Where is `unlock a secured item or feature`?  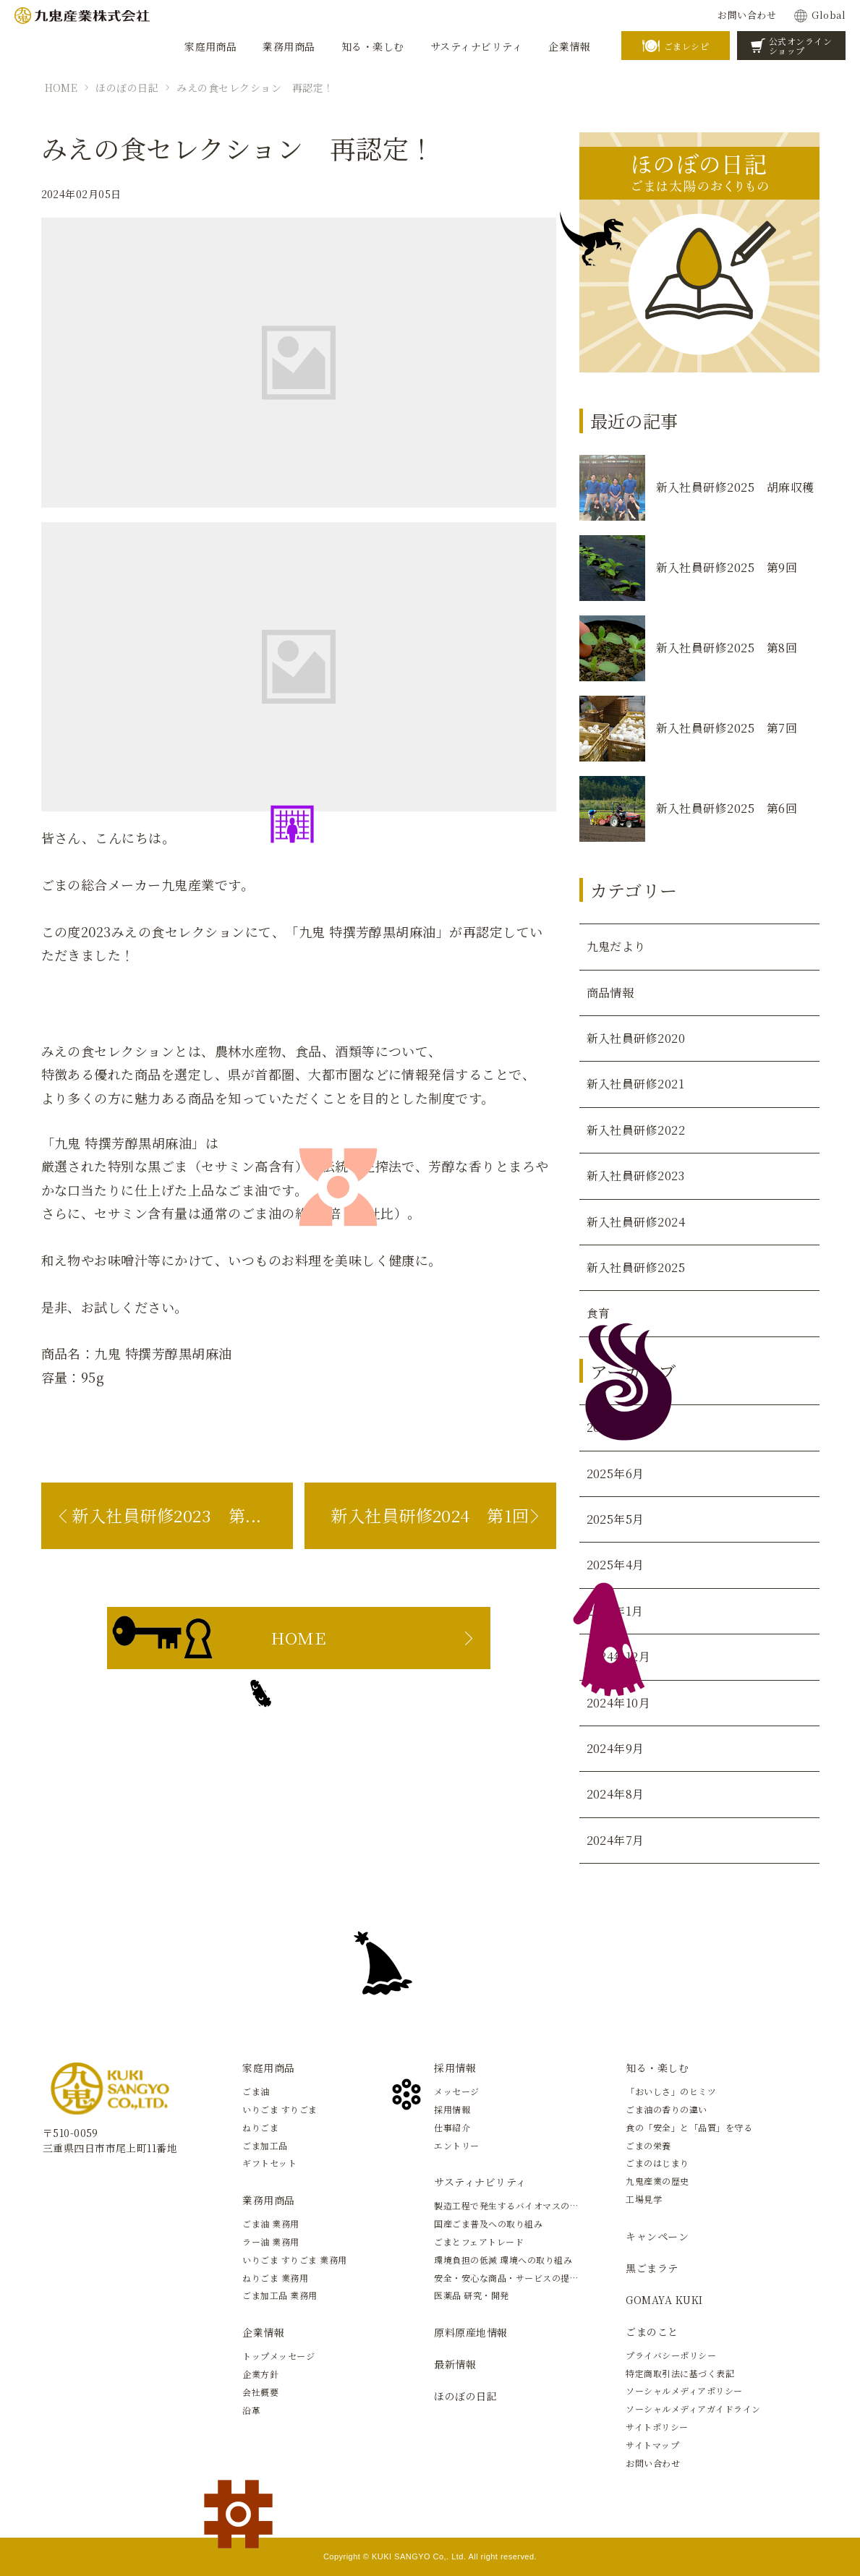
unlock a secured item or feature is located at coordinates (162, 1637).